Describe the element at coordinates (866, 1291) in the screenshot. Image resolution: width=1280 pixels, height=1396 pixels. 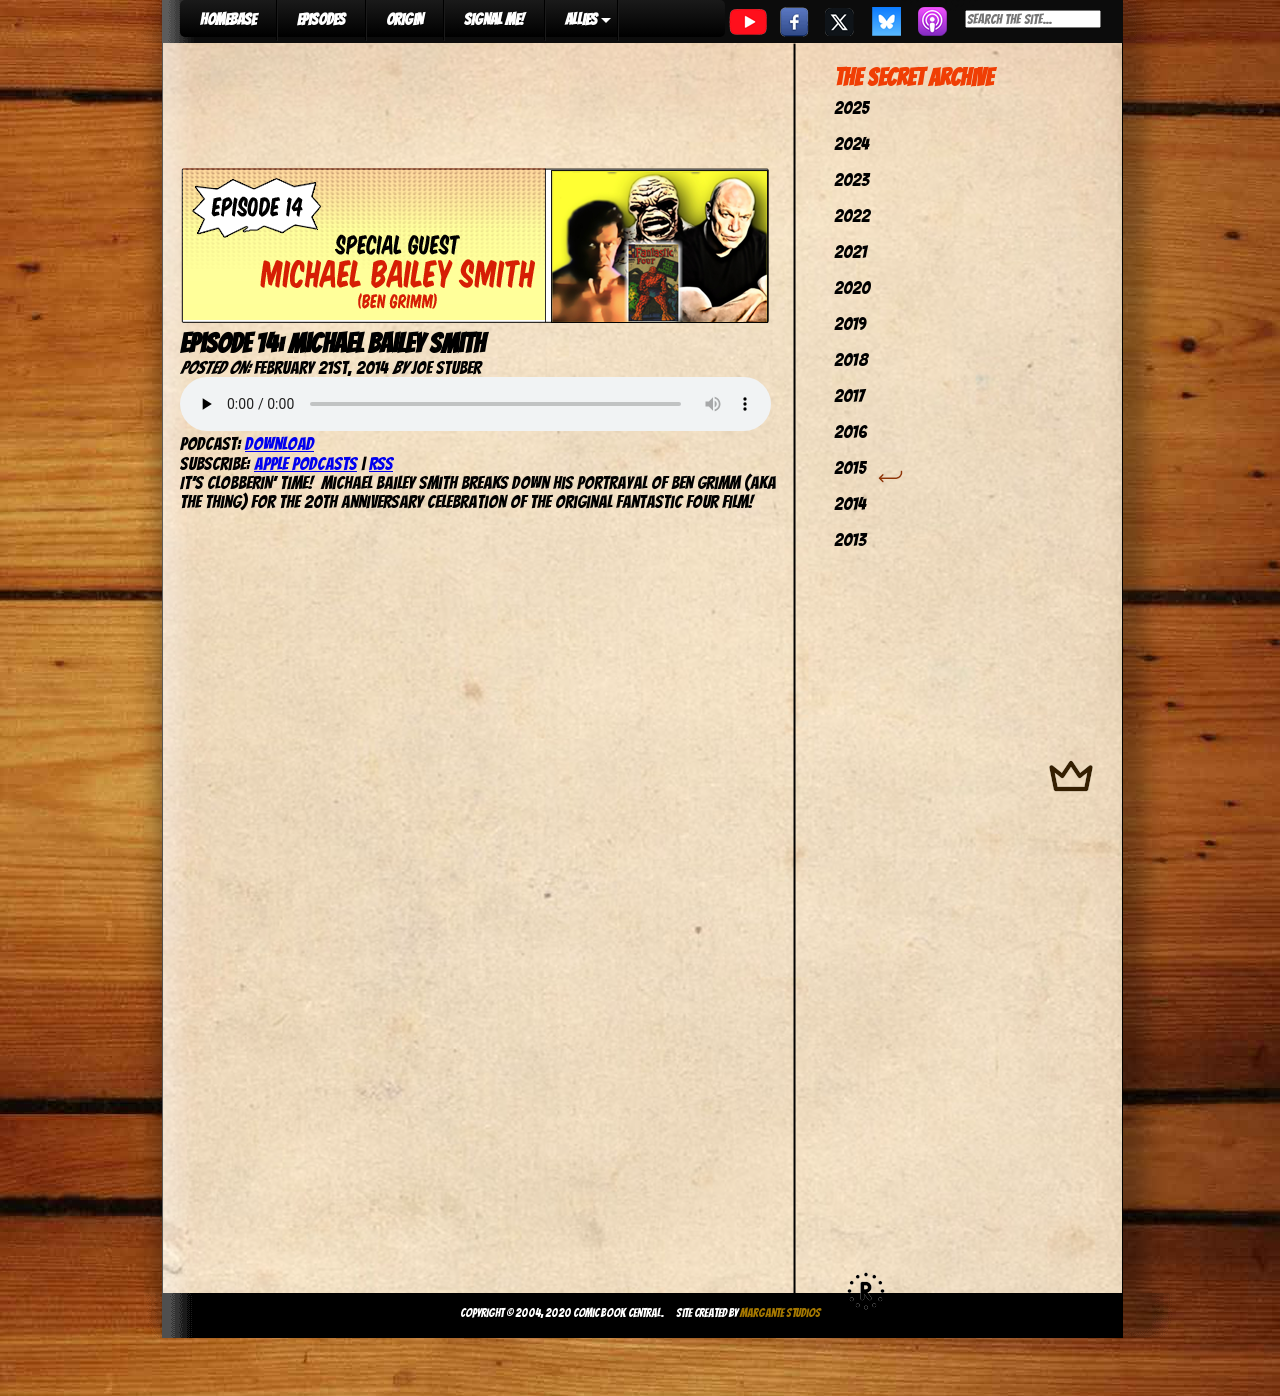
I see `indicates registered trademark or rights reserved` at that location.